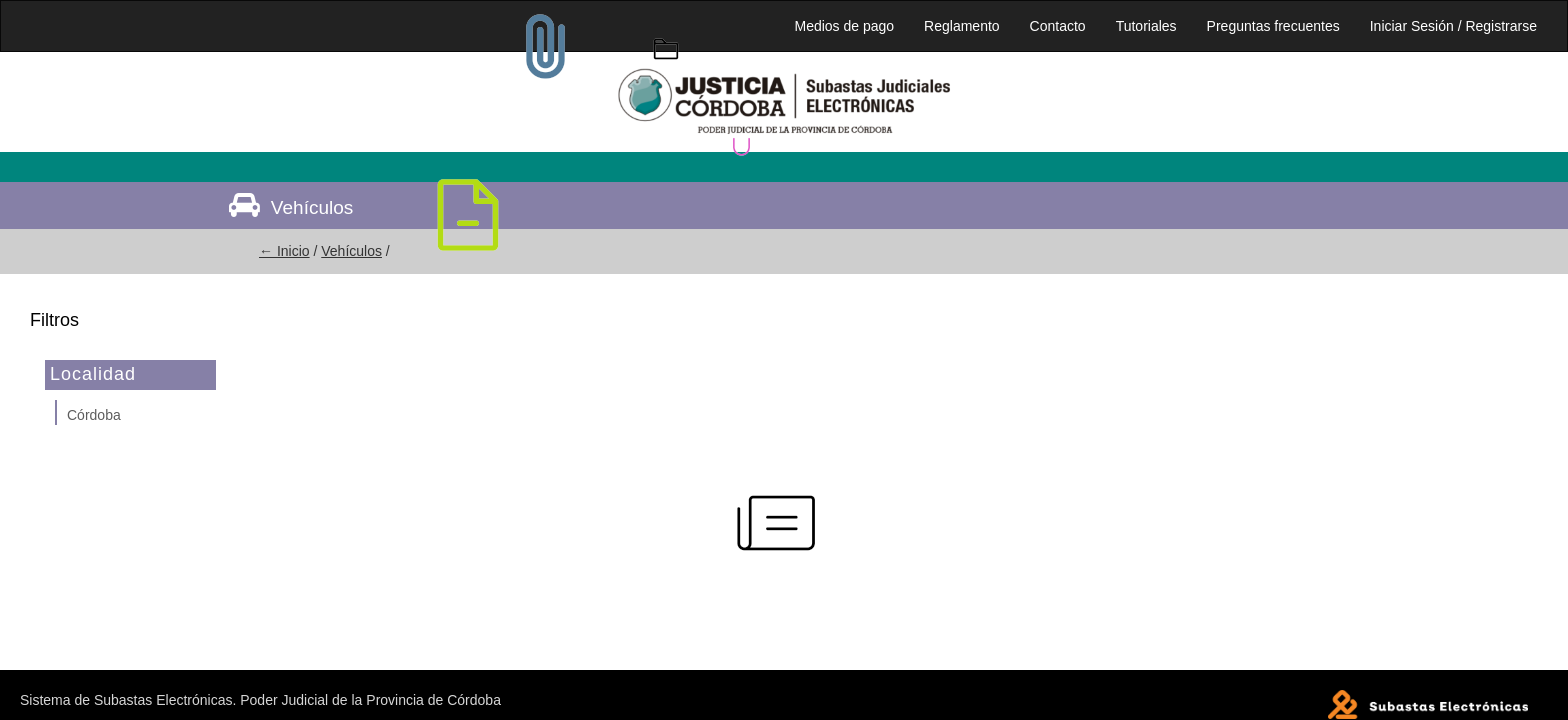 The width and height of the screenshot is (1568, 720). I want to click on remove a file from your selection, so click(468, 215).